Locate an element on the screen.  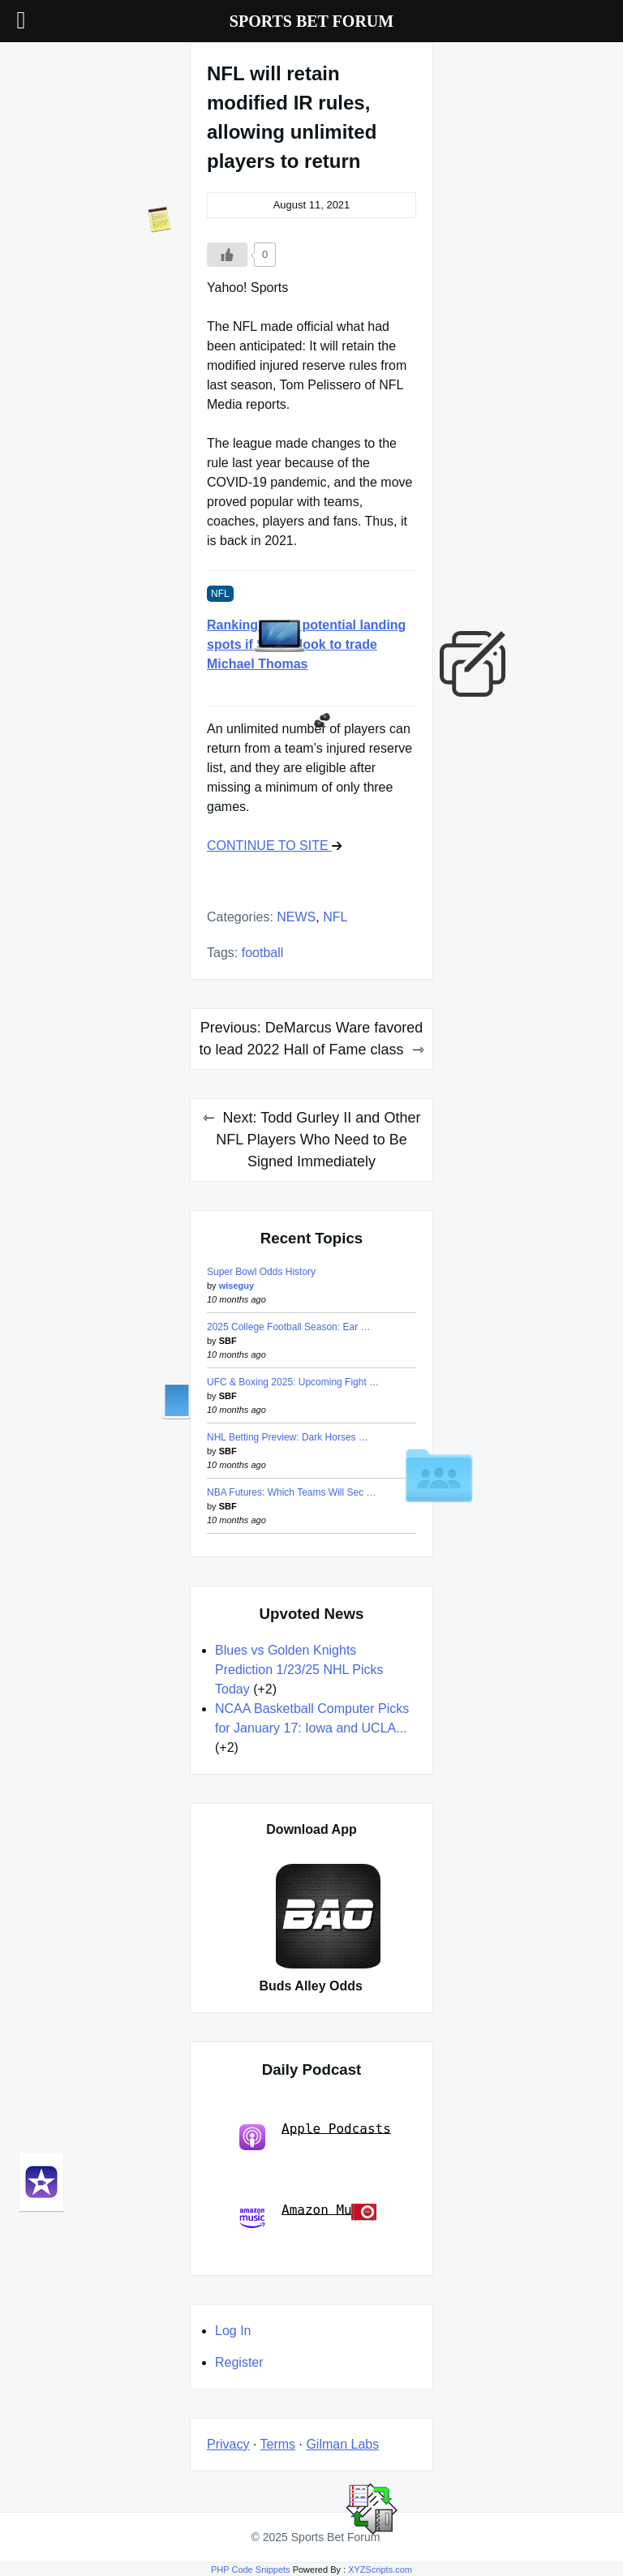
beats wireless earbuds device icon is located at coordinates (322, 720).